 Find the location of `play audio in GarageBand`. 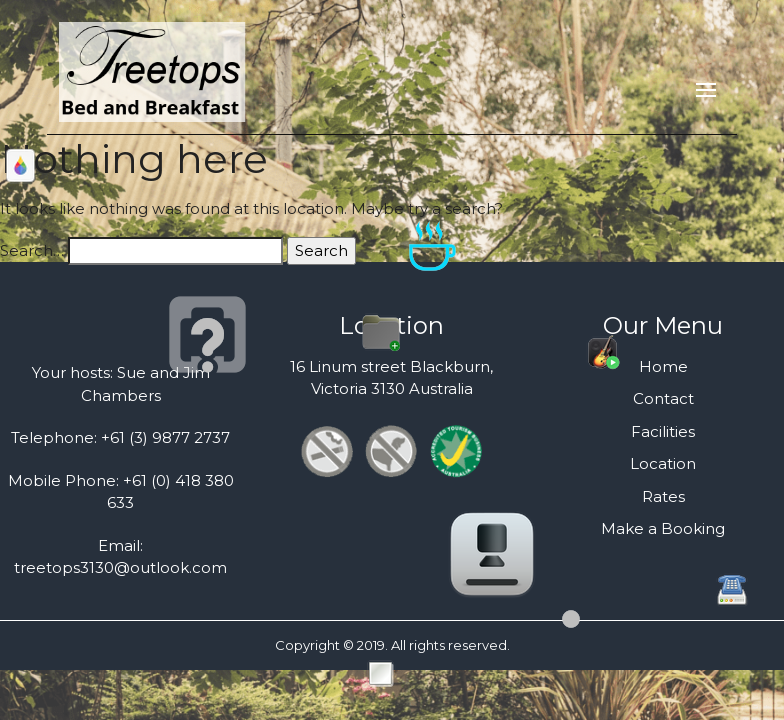

play audio in GarageBand is located at coordinates (602, 352).